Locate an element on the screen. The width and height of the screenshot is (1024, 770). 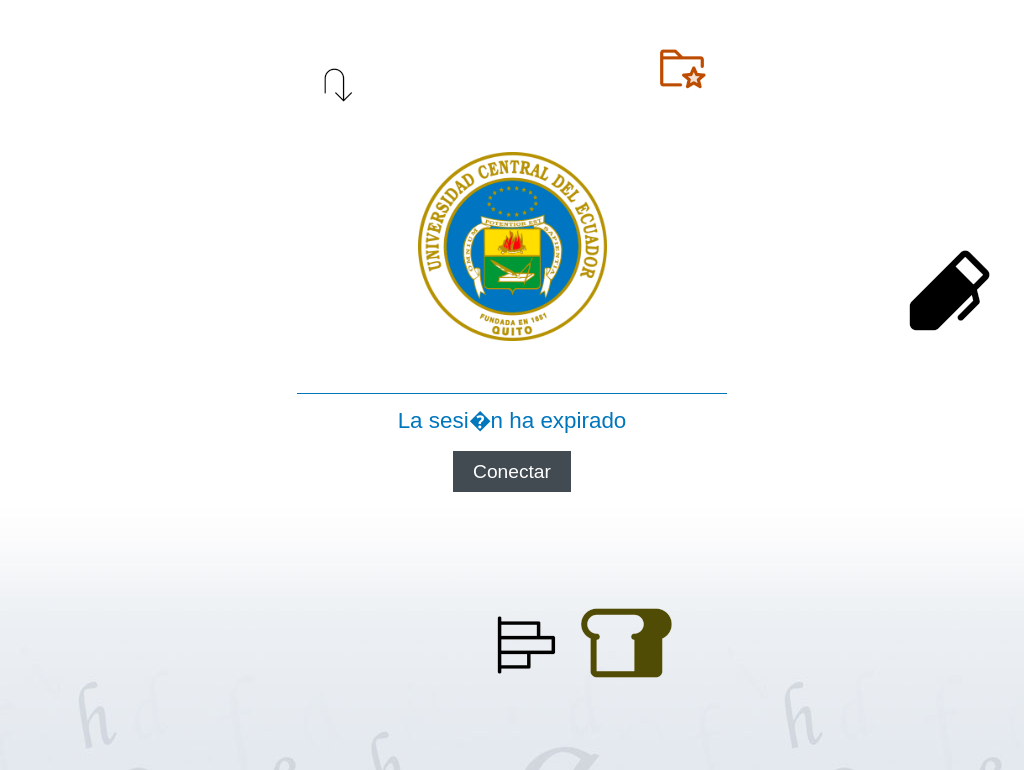
edit or modify content is located at coordinates (948, 292).